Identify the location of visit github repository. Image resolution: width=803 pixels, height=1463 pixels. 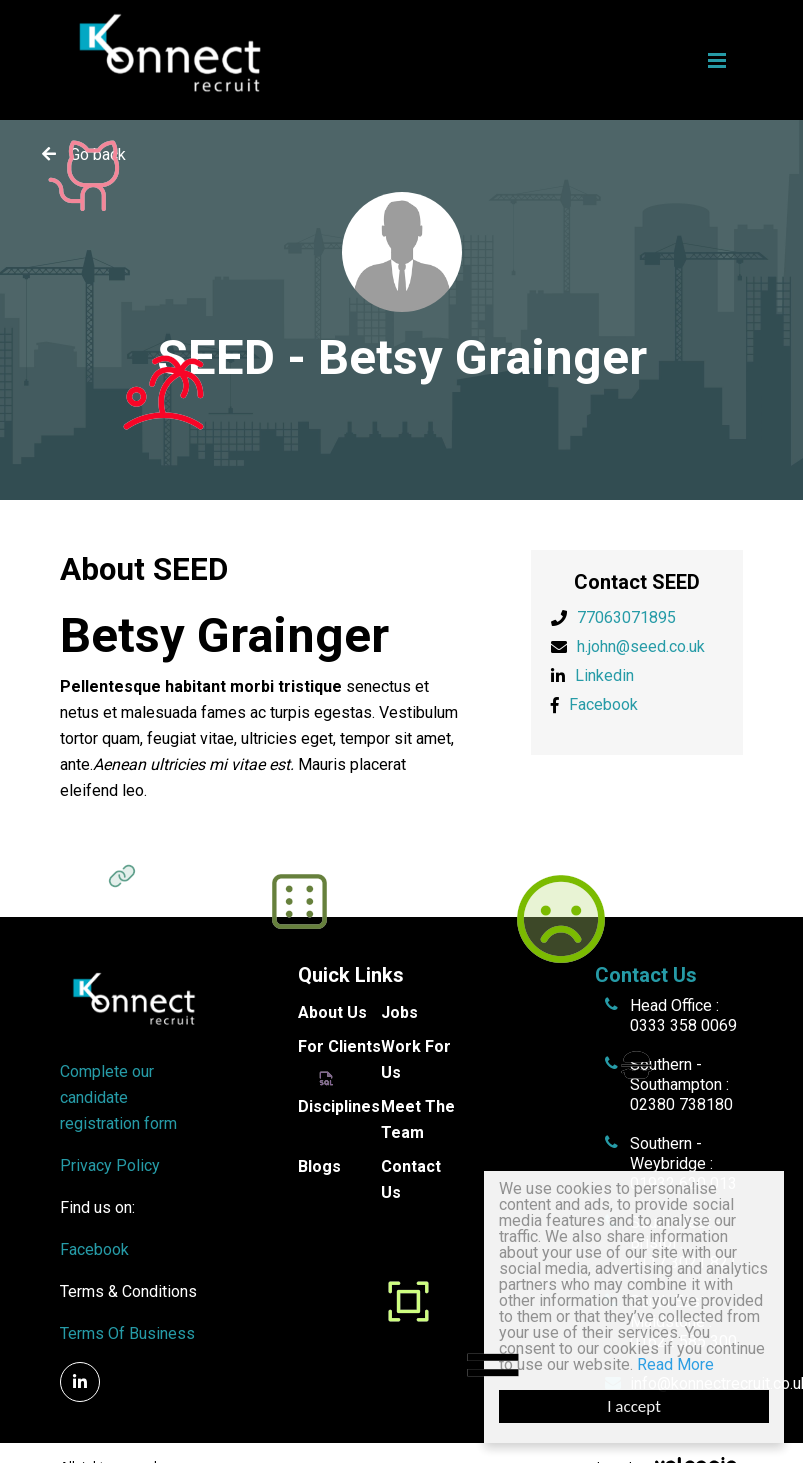
(90, 174).